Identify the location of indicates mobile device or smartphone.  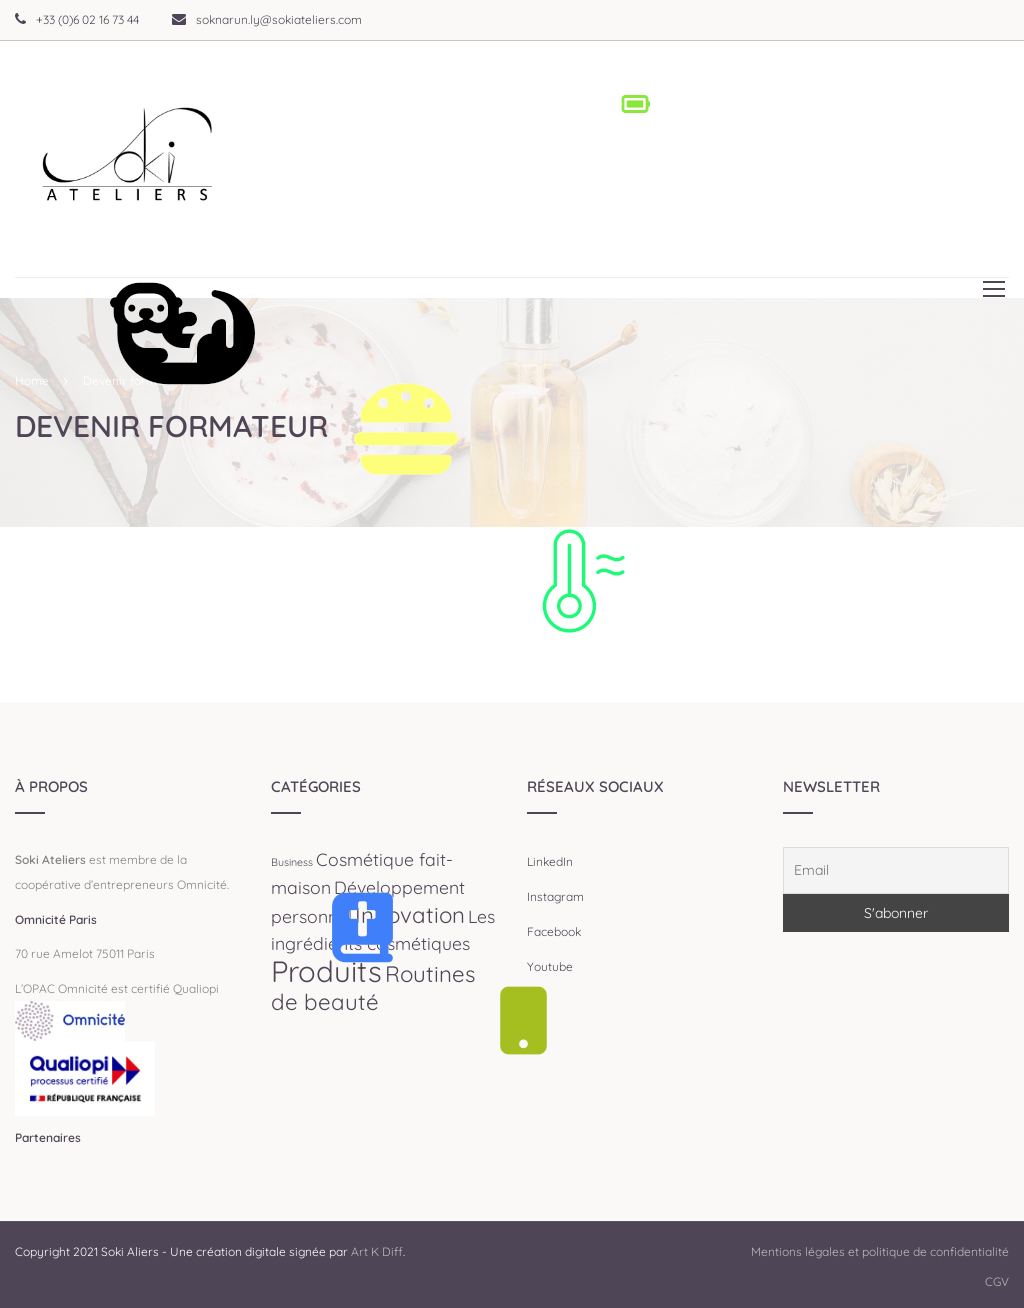
(523, 1020).